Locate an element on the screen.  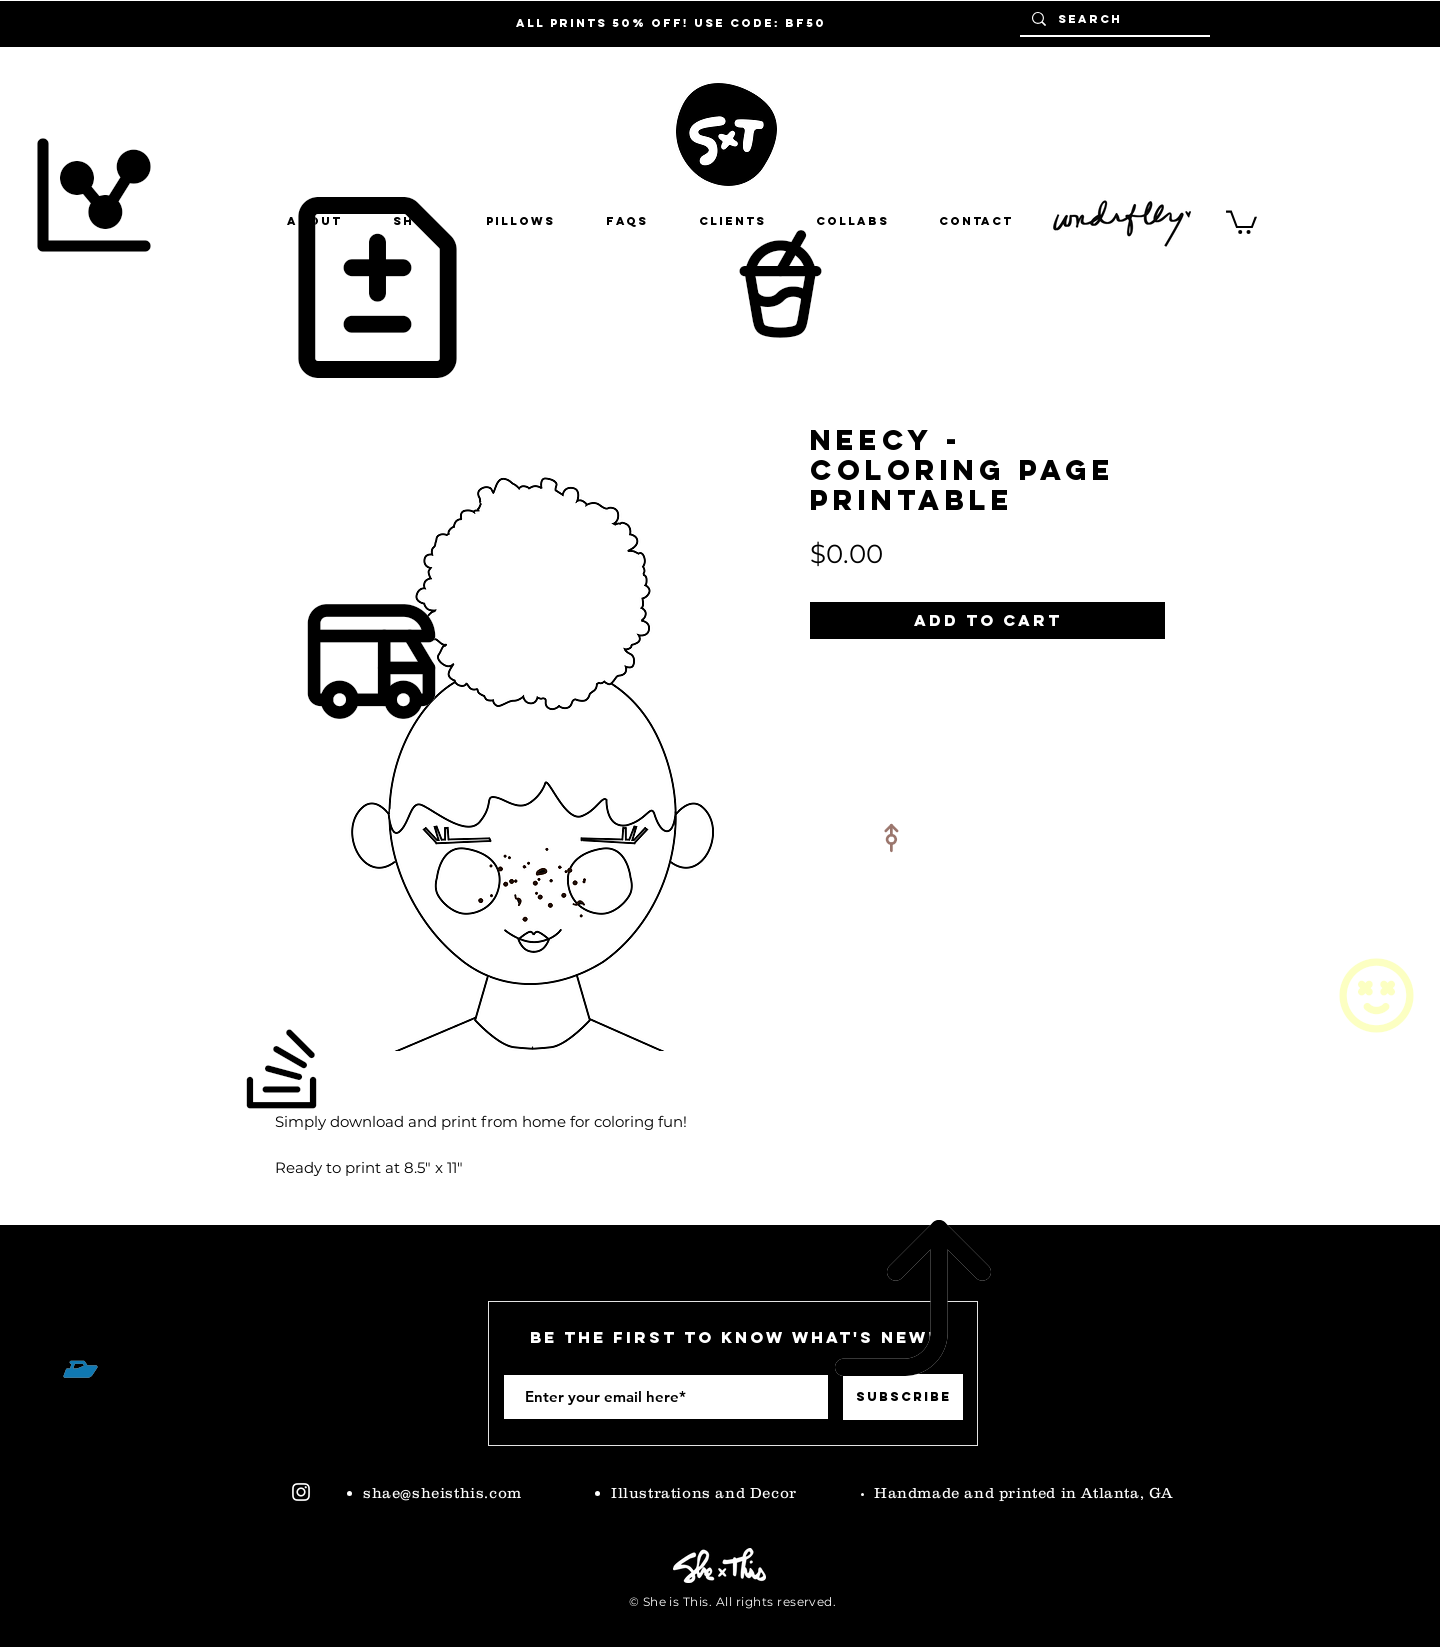
view file differences or changes is located at coordinates (377, 287).